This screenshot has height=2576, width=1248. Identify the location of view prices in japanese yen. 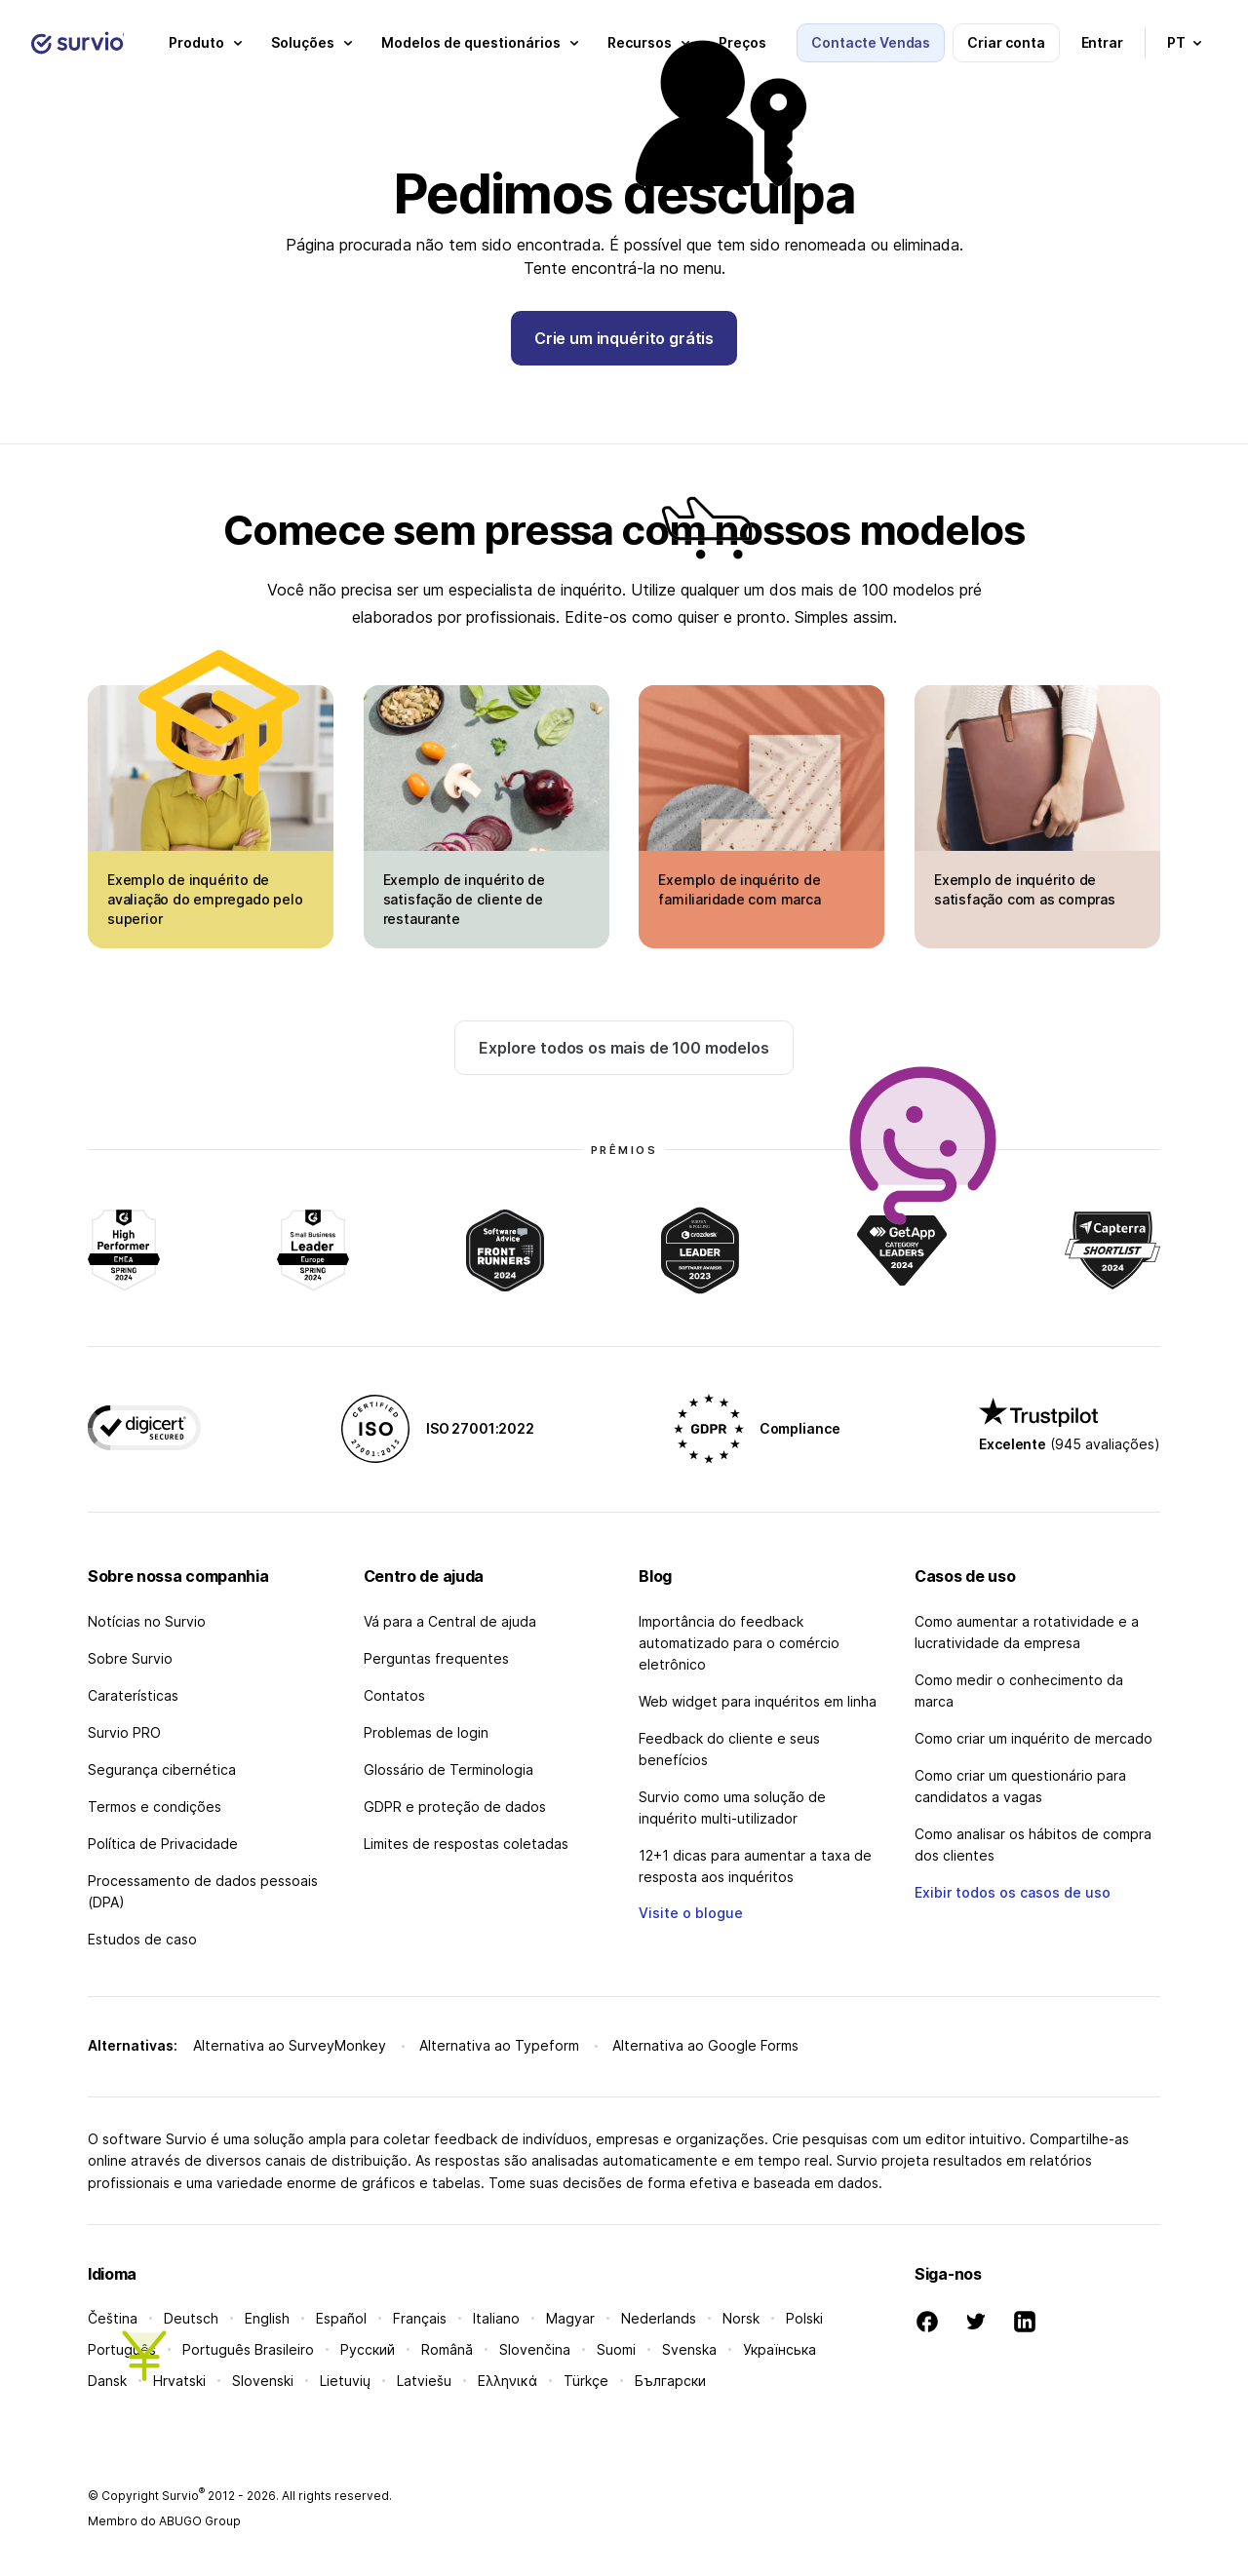
(144, 2355).